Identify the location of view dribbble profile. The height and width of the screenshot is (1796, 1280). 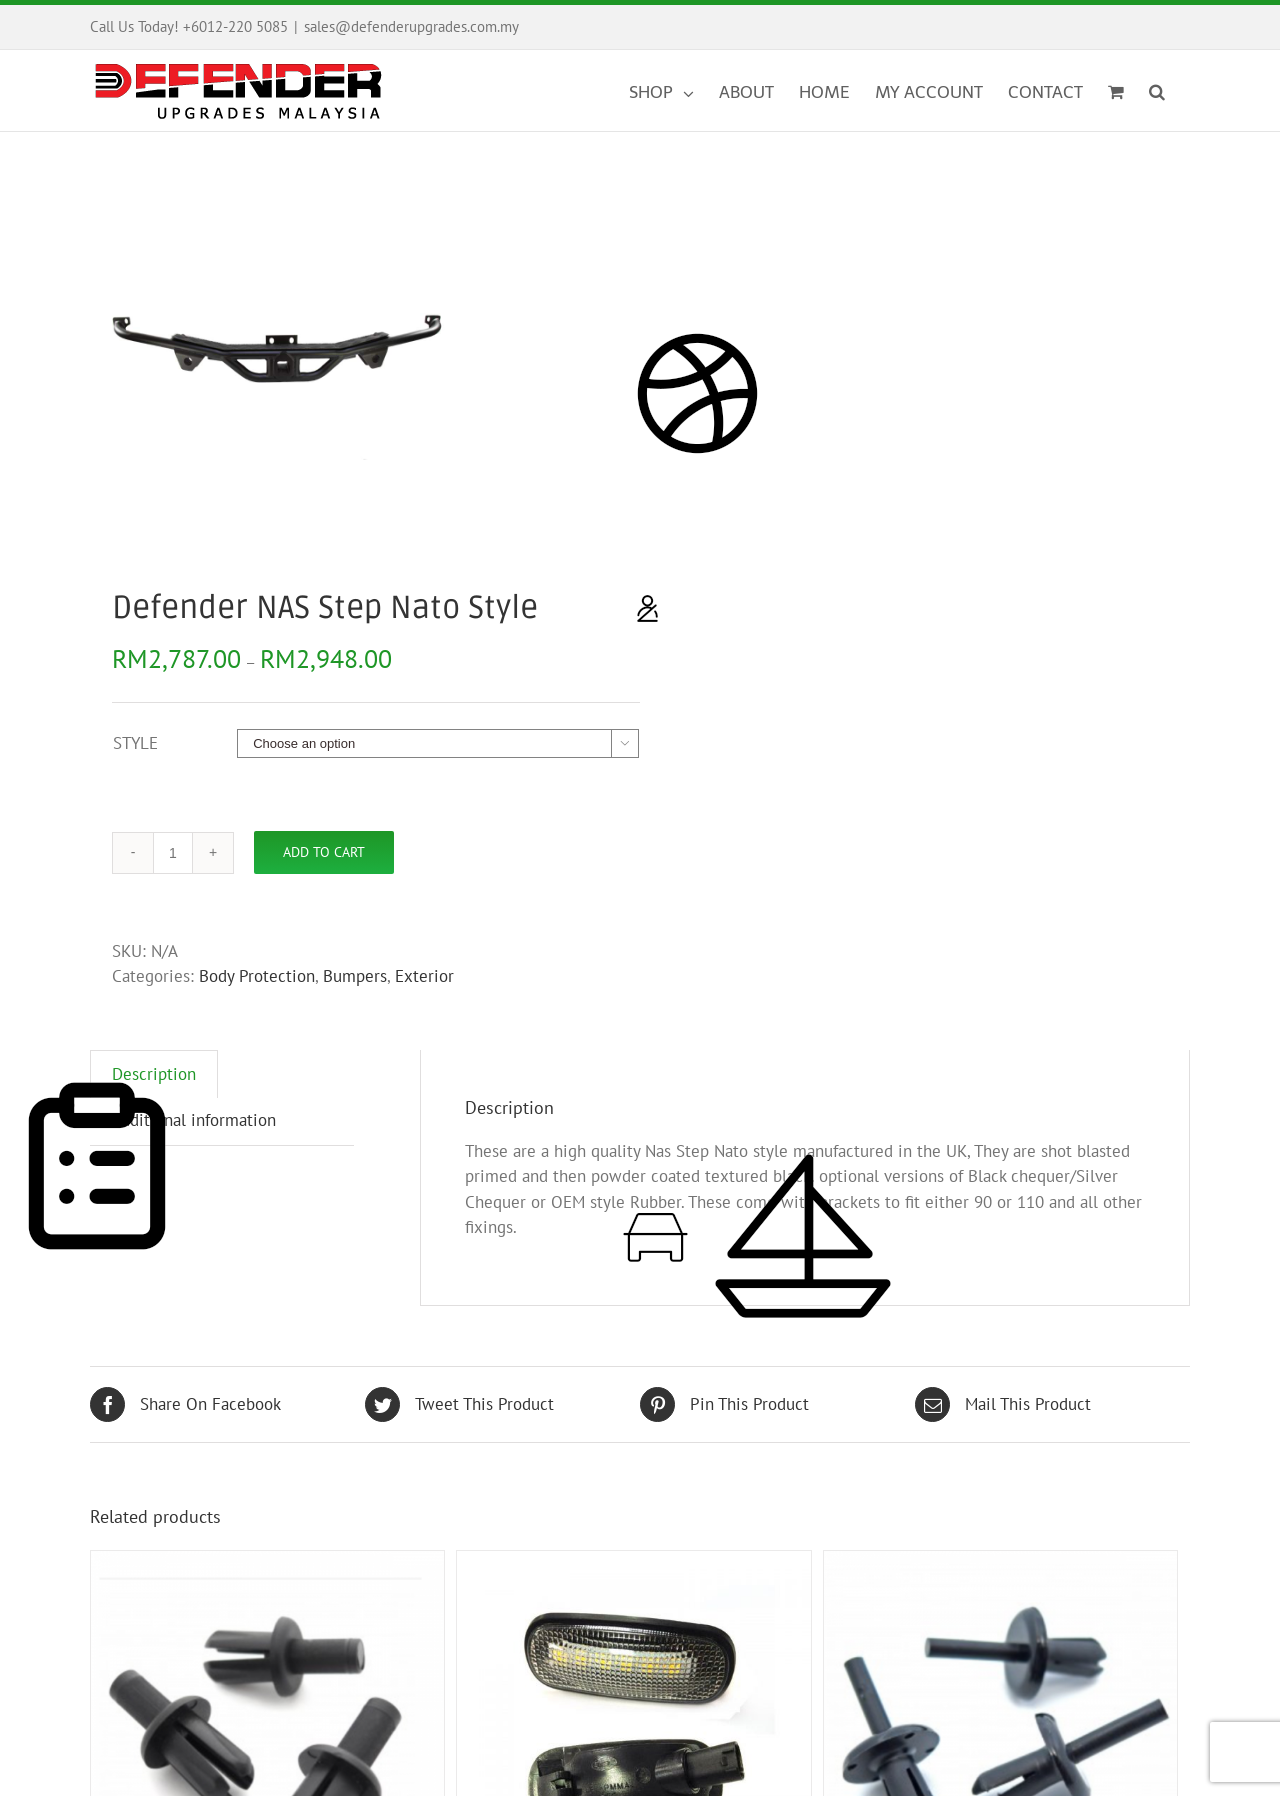
(697, 393).